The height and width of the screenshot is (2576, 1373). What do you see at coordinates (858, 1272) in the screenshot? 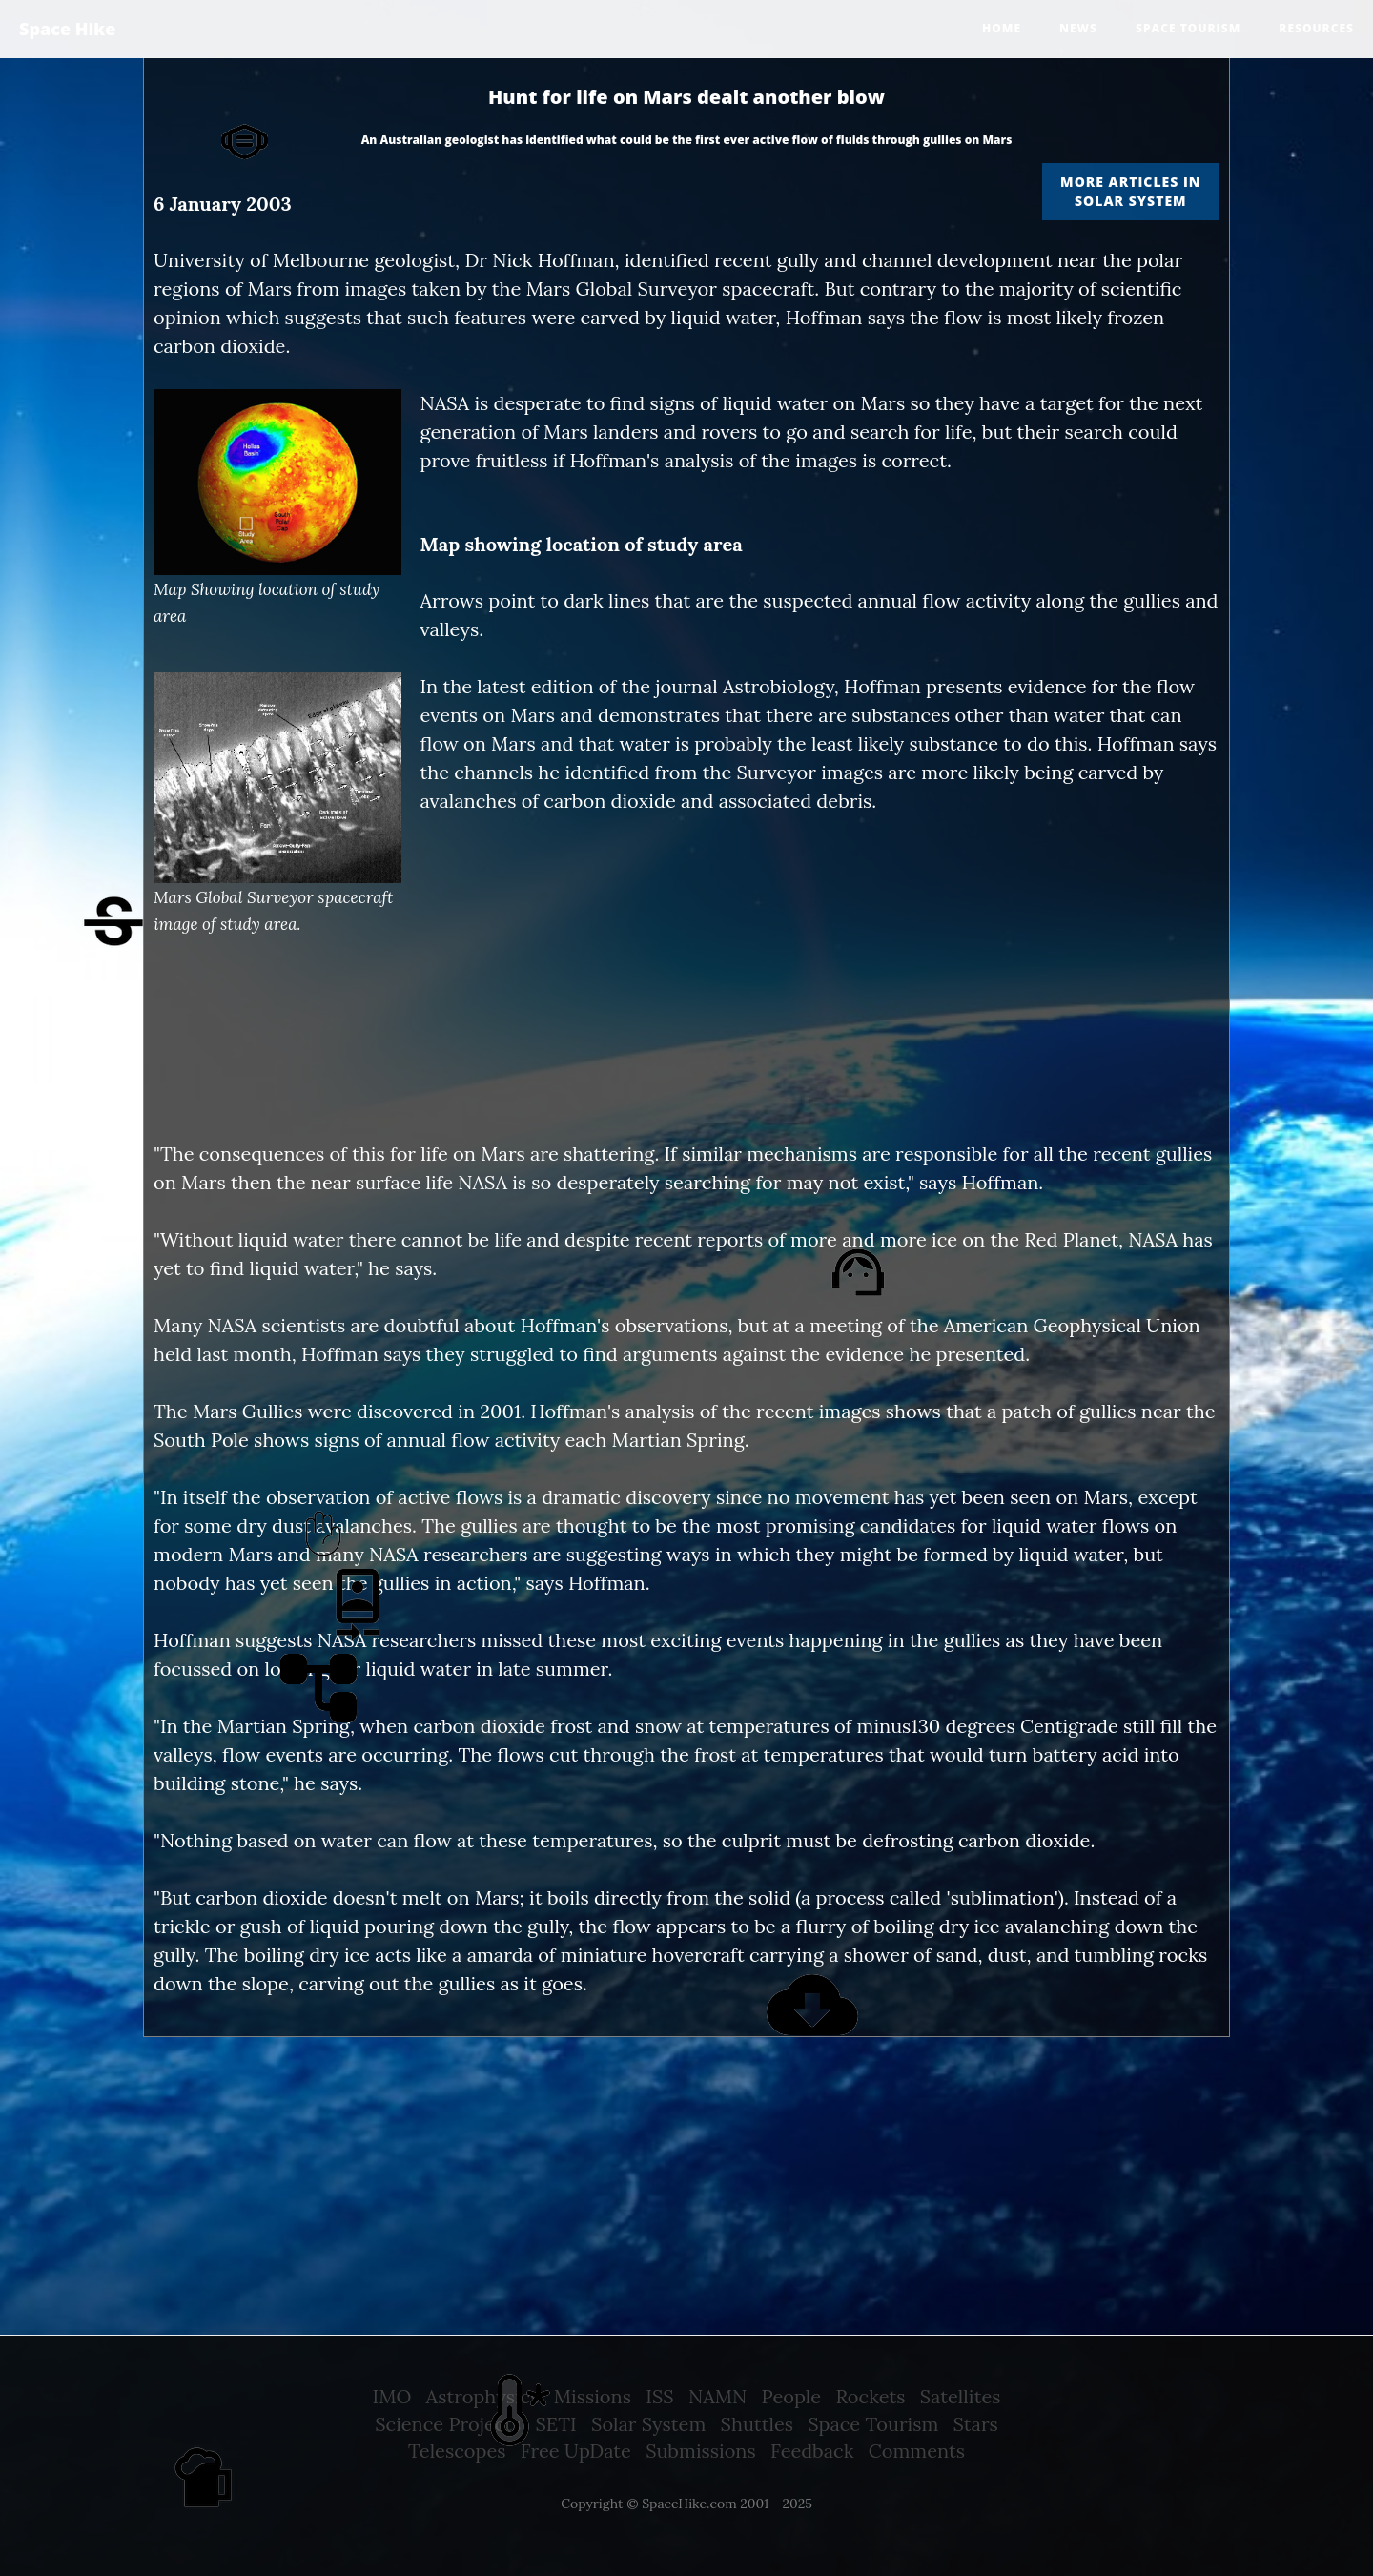
I see `contact customer support` at bounding box center [858, 1272].